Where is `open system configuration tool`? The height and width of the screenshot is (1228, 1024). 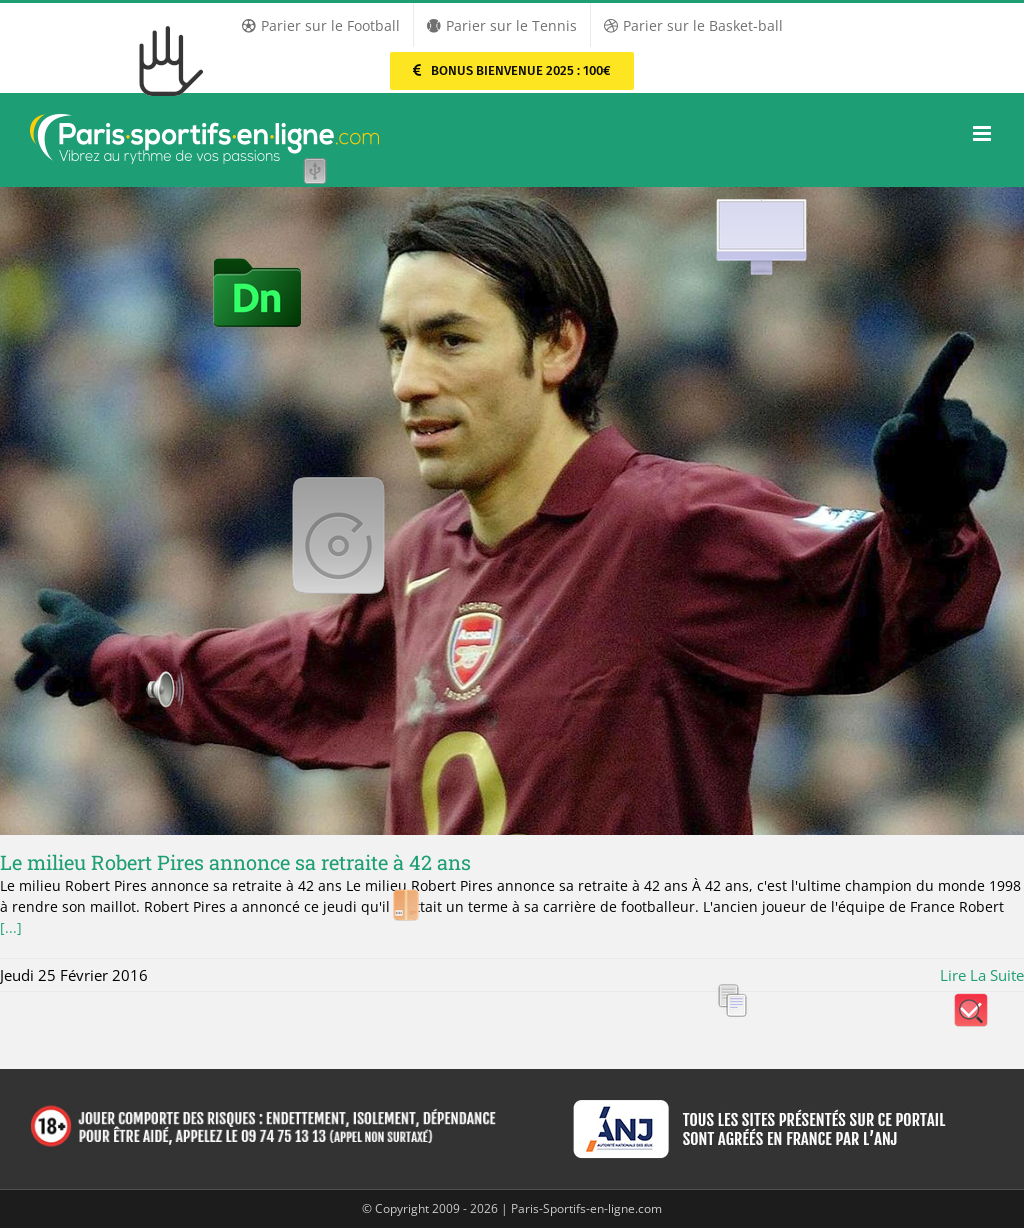 open system configuration tool is located at coordinates (971, 1010).